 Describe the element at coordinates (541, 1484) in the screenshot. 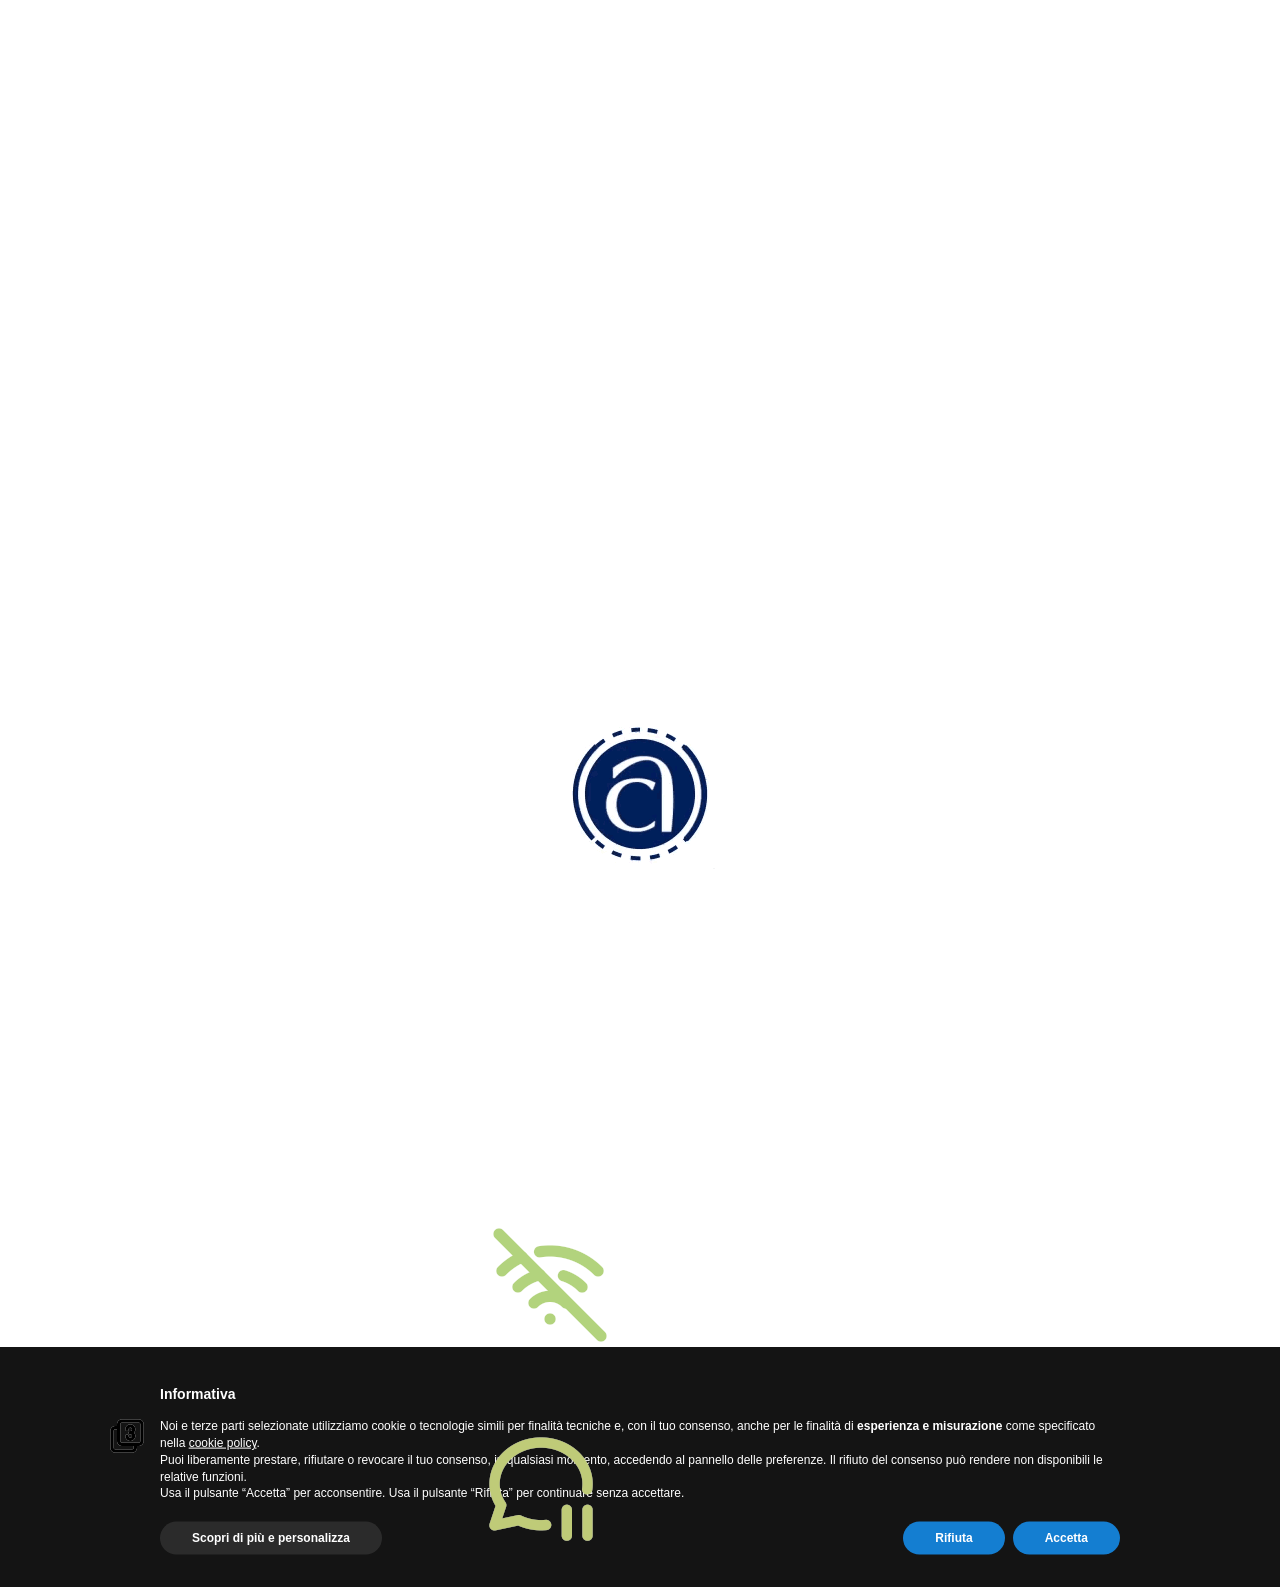

I see `pause message notifications` at that location.